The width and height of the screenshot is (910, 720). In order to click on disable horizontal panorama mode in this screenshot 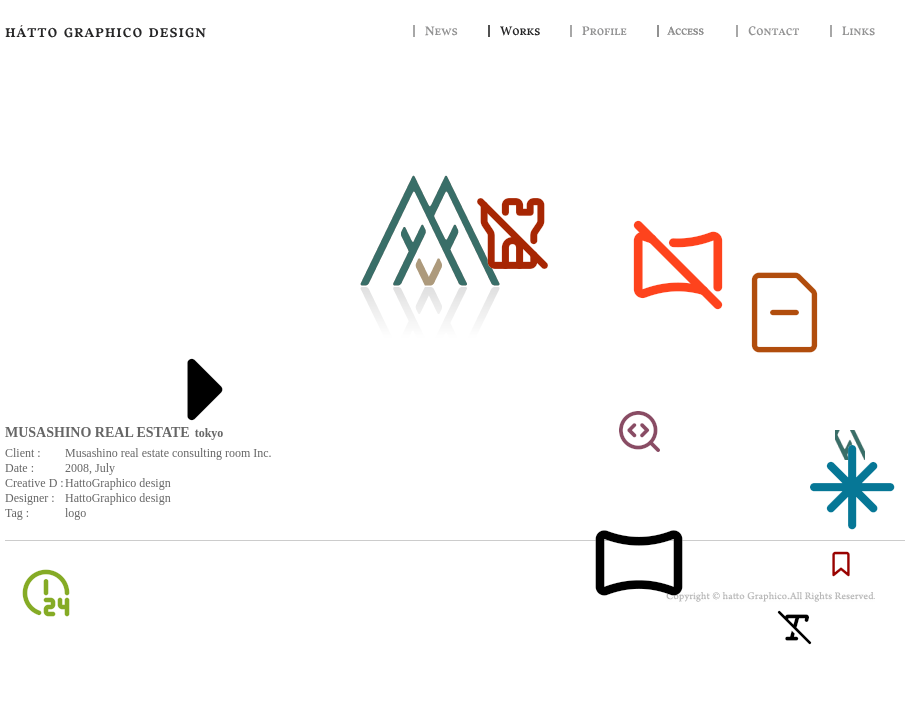, I will do `click(678, 265)`.